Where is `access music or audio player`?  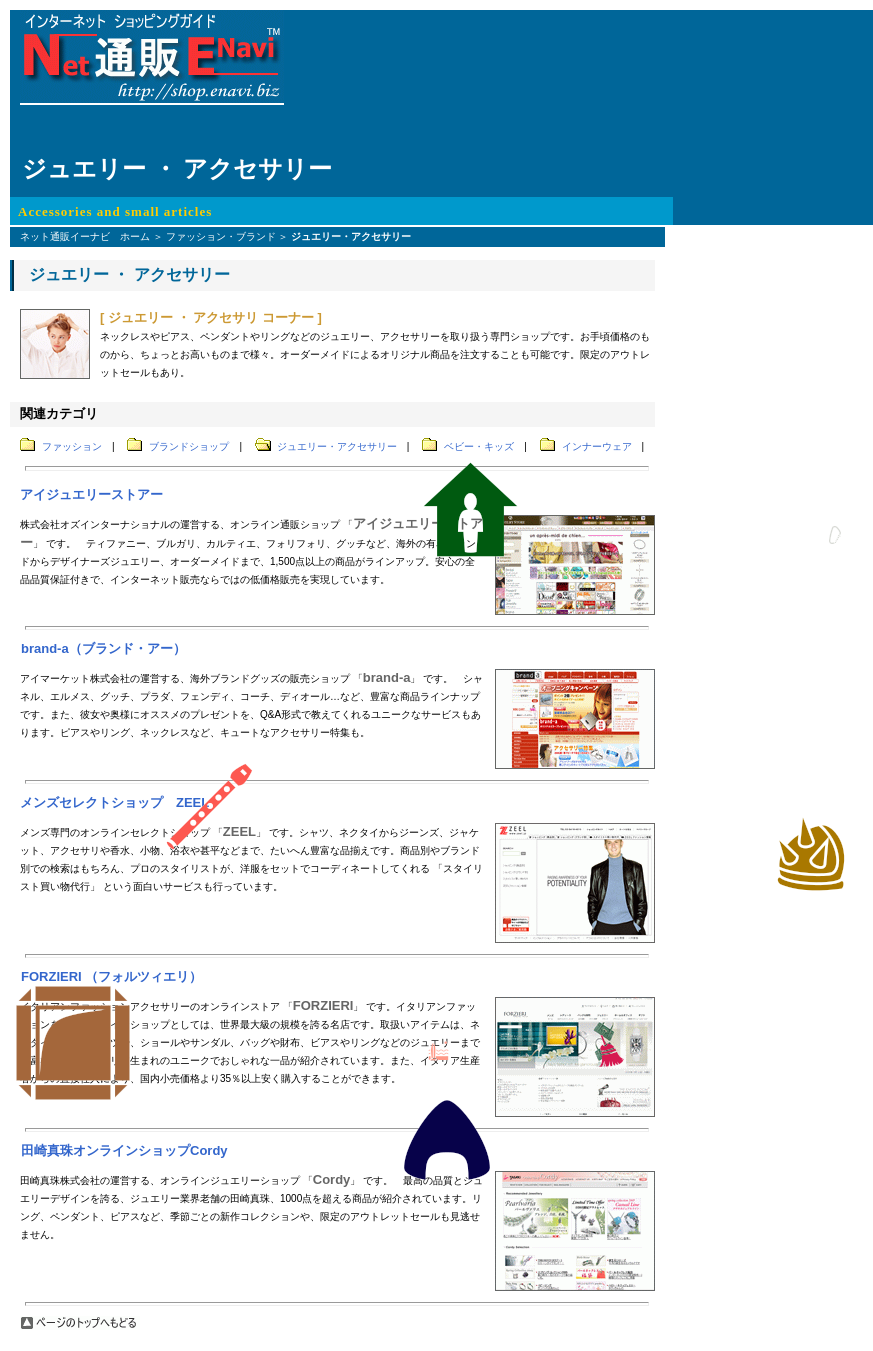 access music or audio player is located at coordinates (209, 806).